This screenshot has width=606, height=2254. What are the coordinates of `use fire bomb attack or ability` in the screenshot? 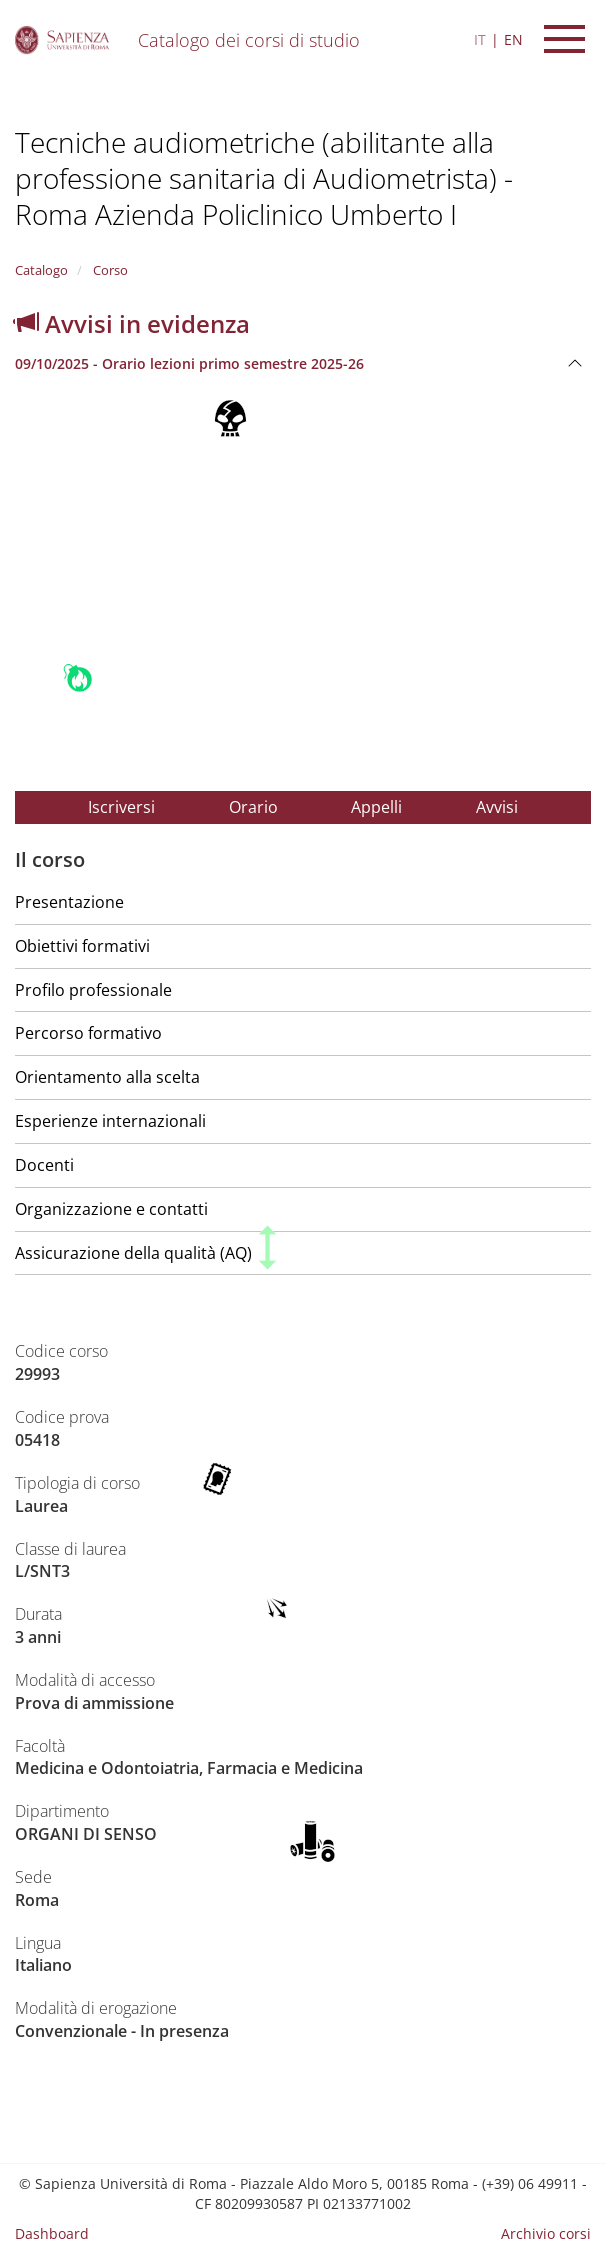 It's located at (77, 677).